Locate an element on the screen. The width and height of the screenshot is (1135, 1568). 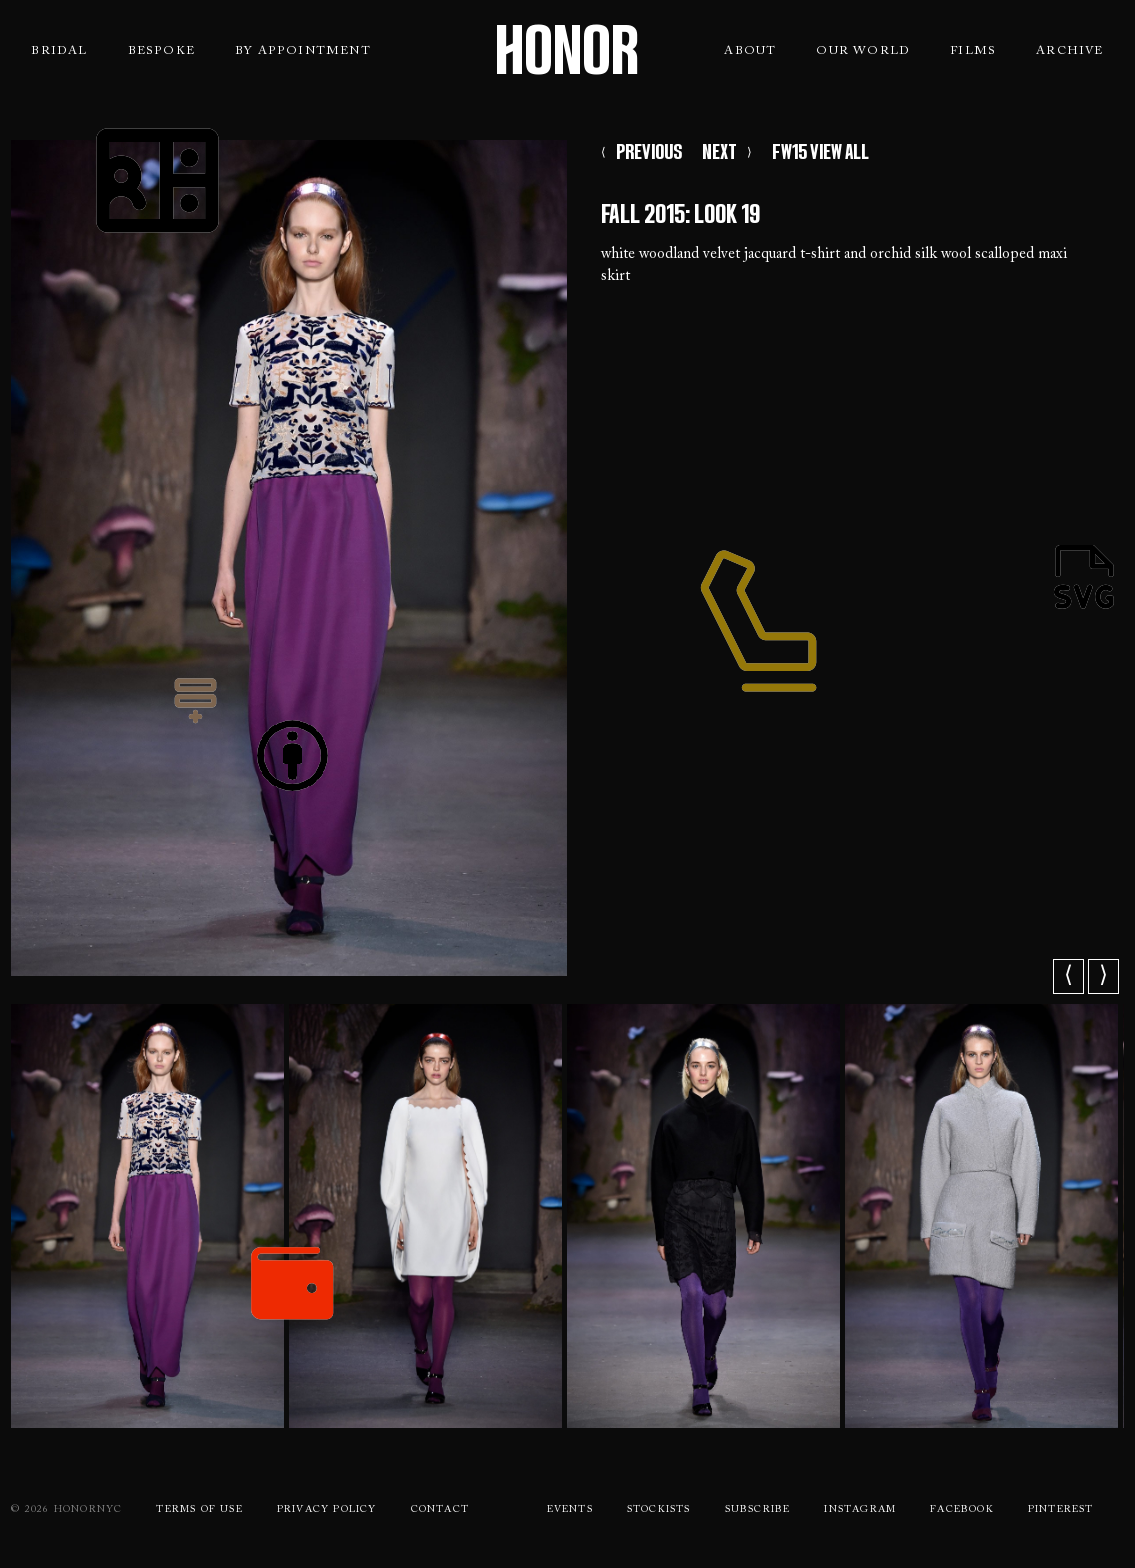
select or reserve a seat is located at coordinates (756, 621).